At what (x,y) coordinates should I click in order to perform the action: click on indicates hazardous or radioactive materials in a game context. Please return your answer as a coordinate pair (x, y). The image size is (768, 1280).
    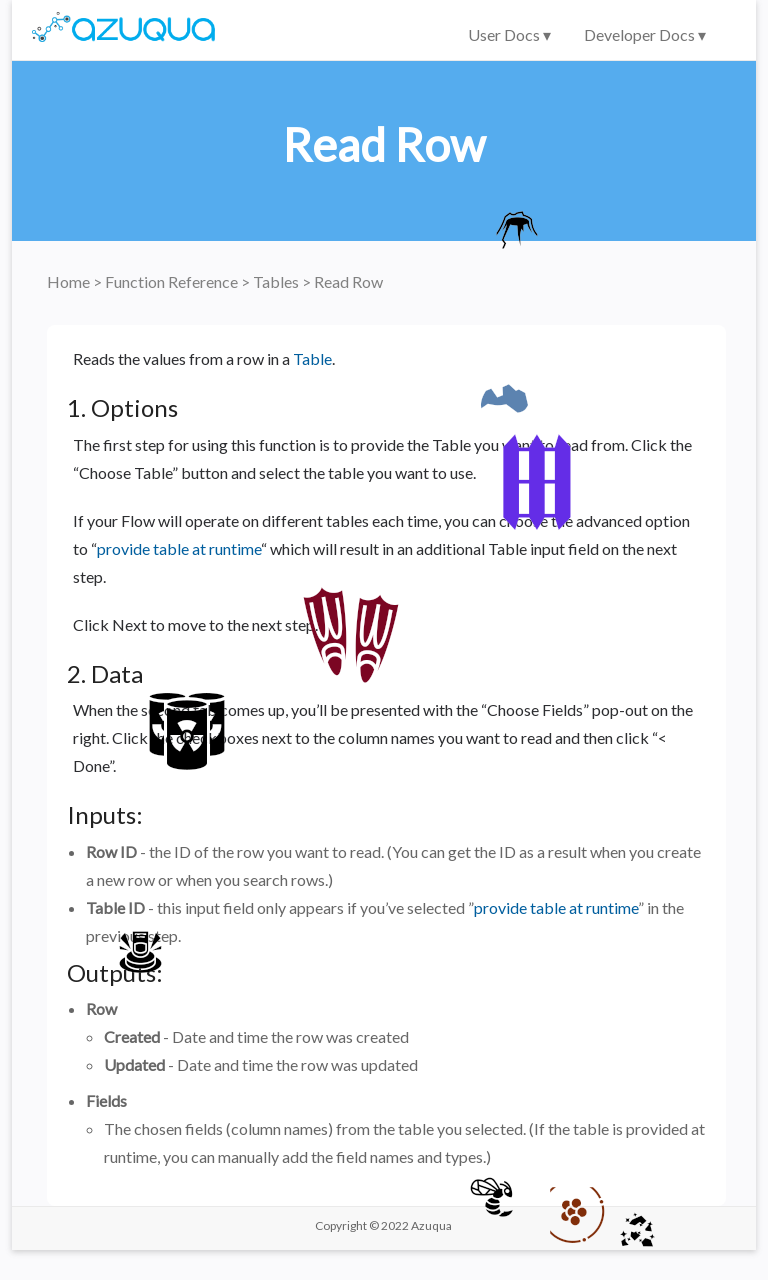
    Looking at the image, I should click on (187, 731).